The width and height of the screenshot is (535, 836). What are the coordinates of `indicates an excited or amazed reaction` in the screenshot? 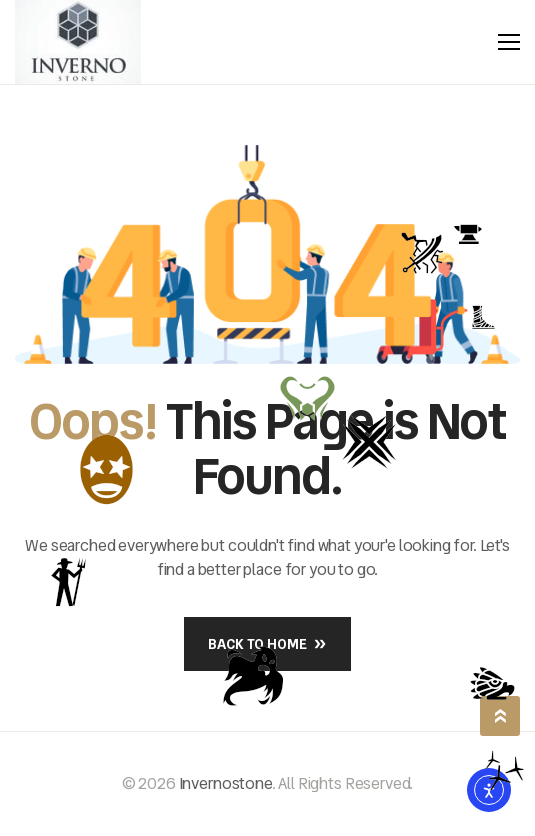 It's located at (106, 469).